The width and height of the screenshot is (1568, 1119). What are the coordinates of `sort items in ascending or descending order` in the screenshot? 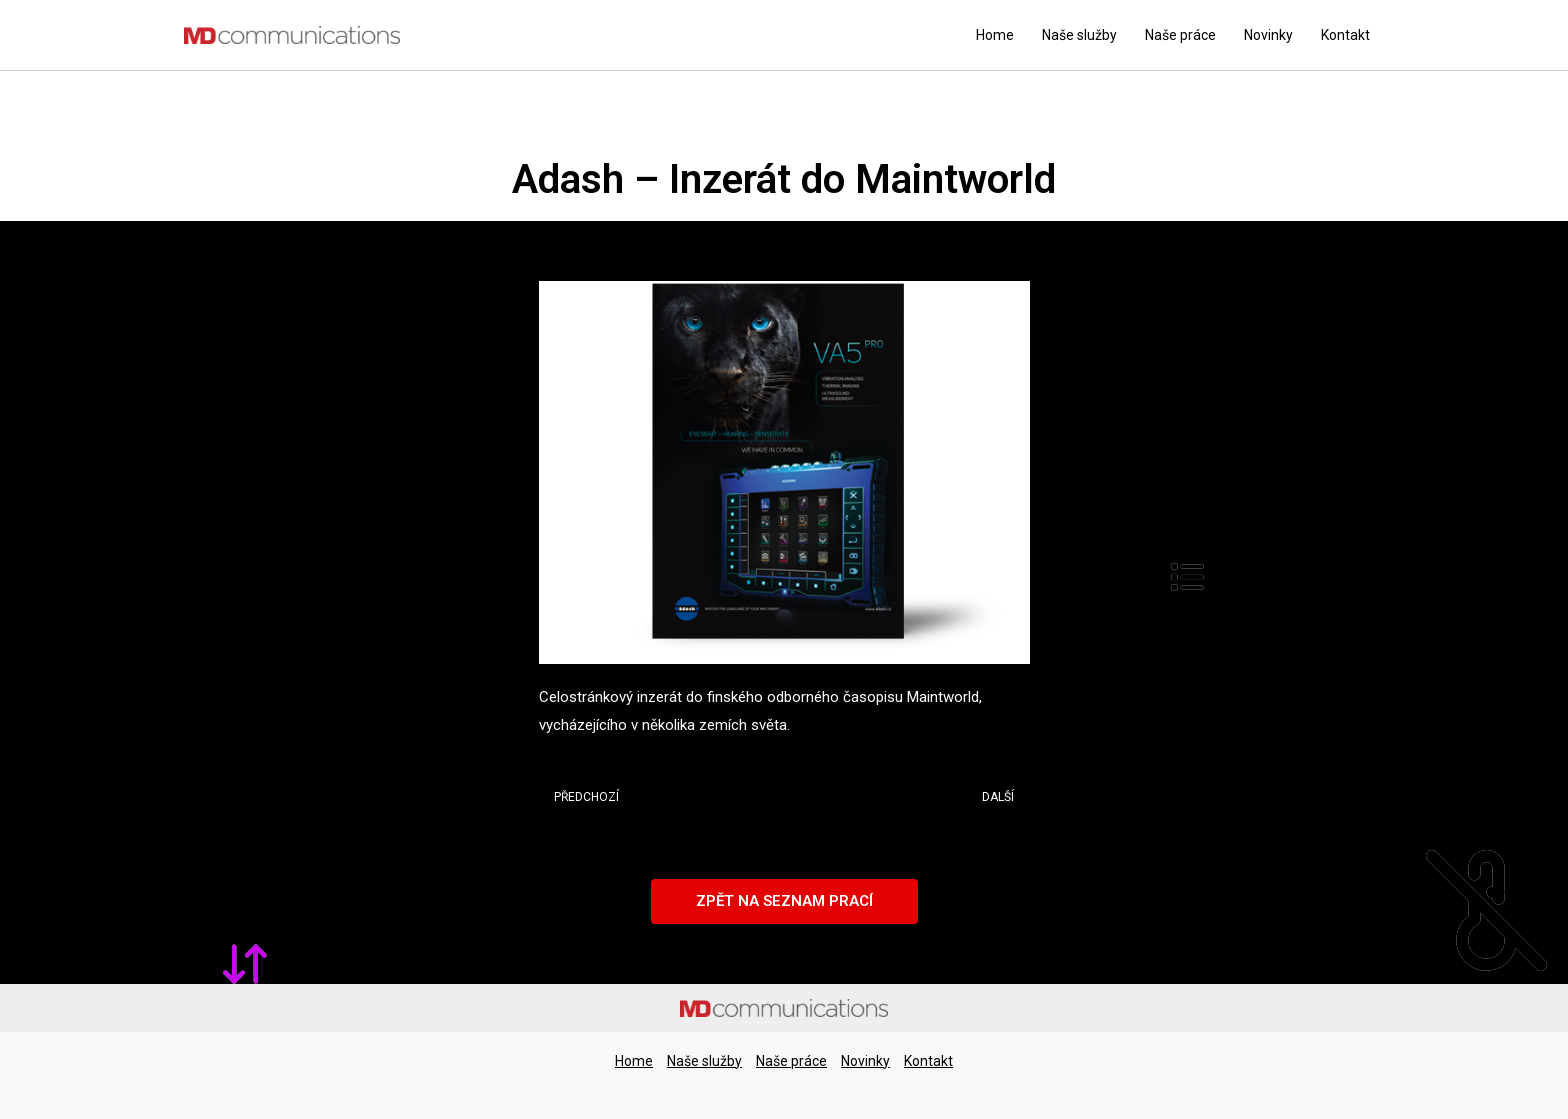 It's located at (245, 964).